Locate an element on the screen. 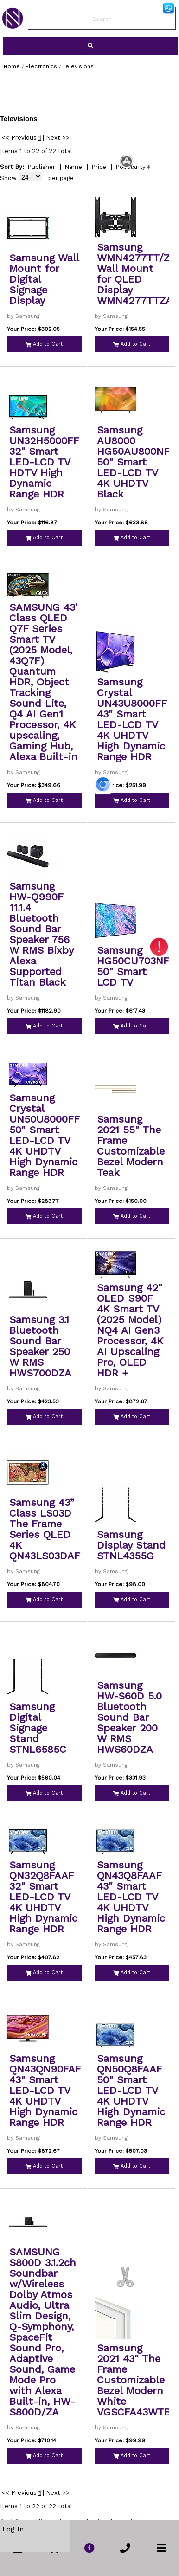 Image resolution: width=179 pixels, height=2576 pixels. open chromium web browser is located at coordinates (103, 784).